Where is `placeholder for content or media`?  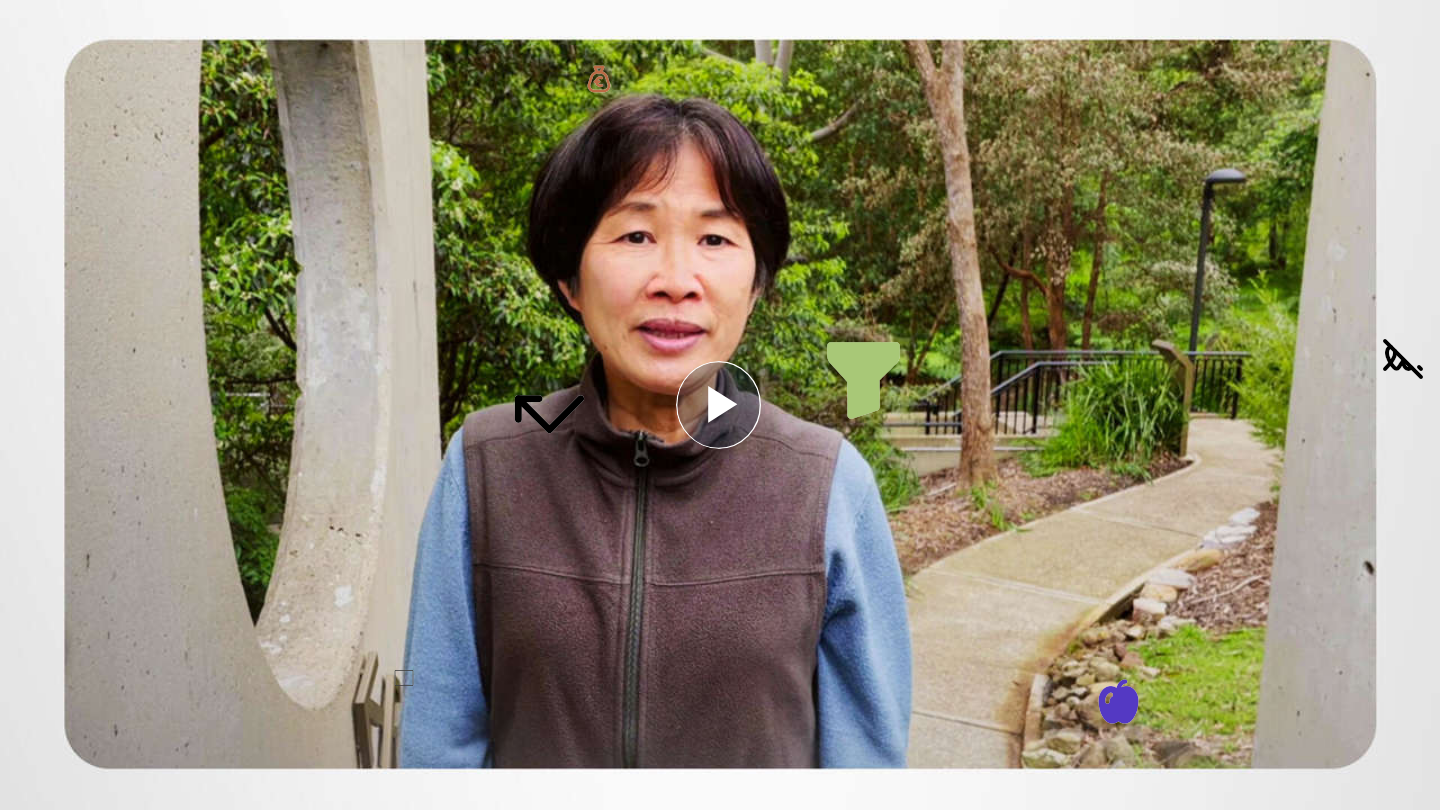 placeholder for content or media is located at coordinates (404, 678).